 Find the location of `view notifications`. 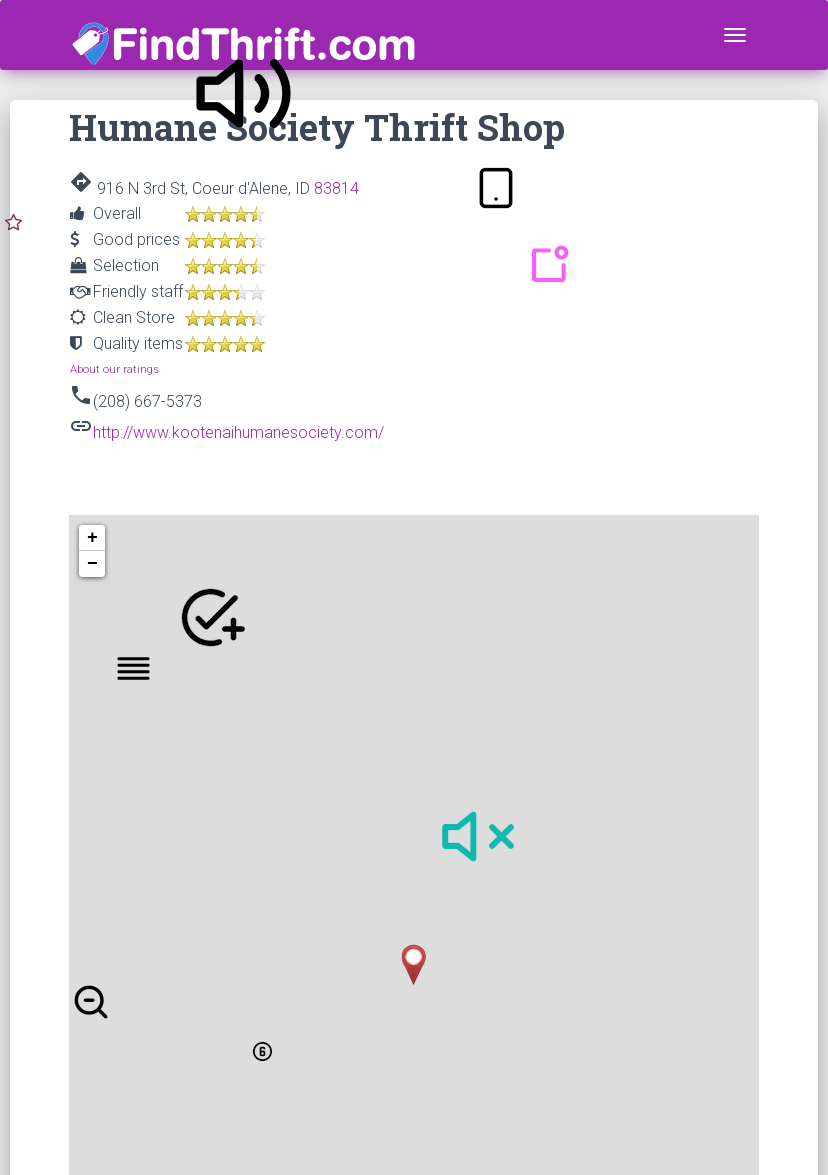

view notifications is located at coordinates (549, 264).